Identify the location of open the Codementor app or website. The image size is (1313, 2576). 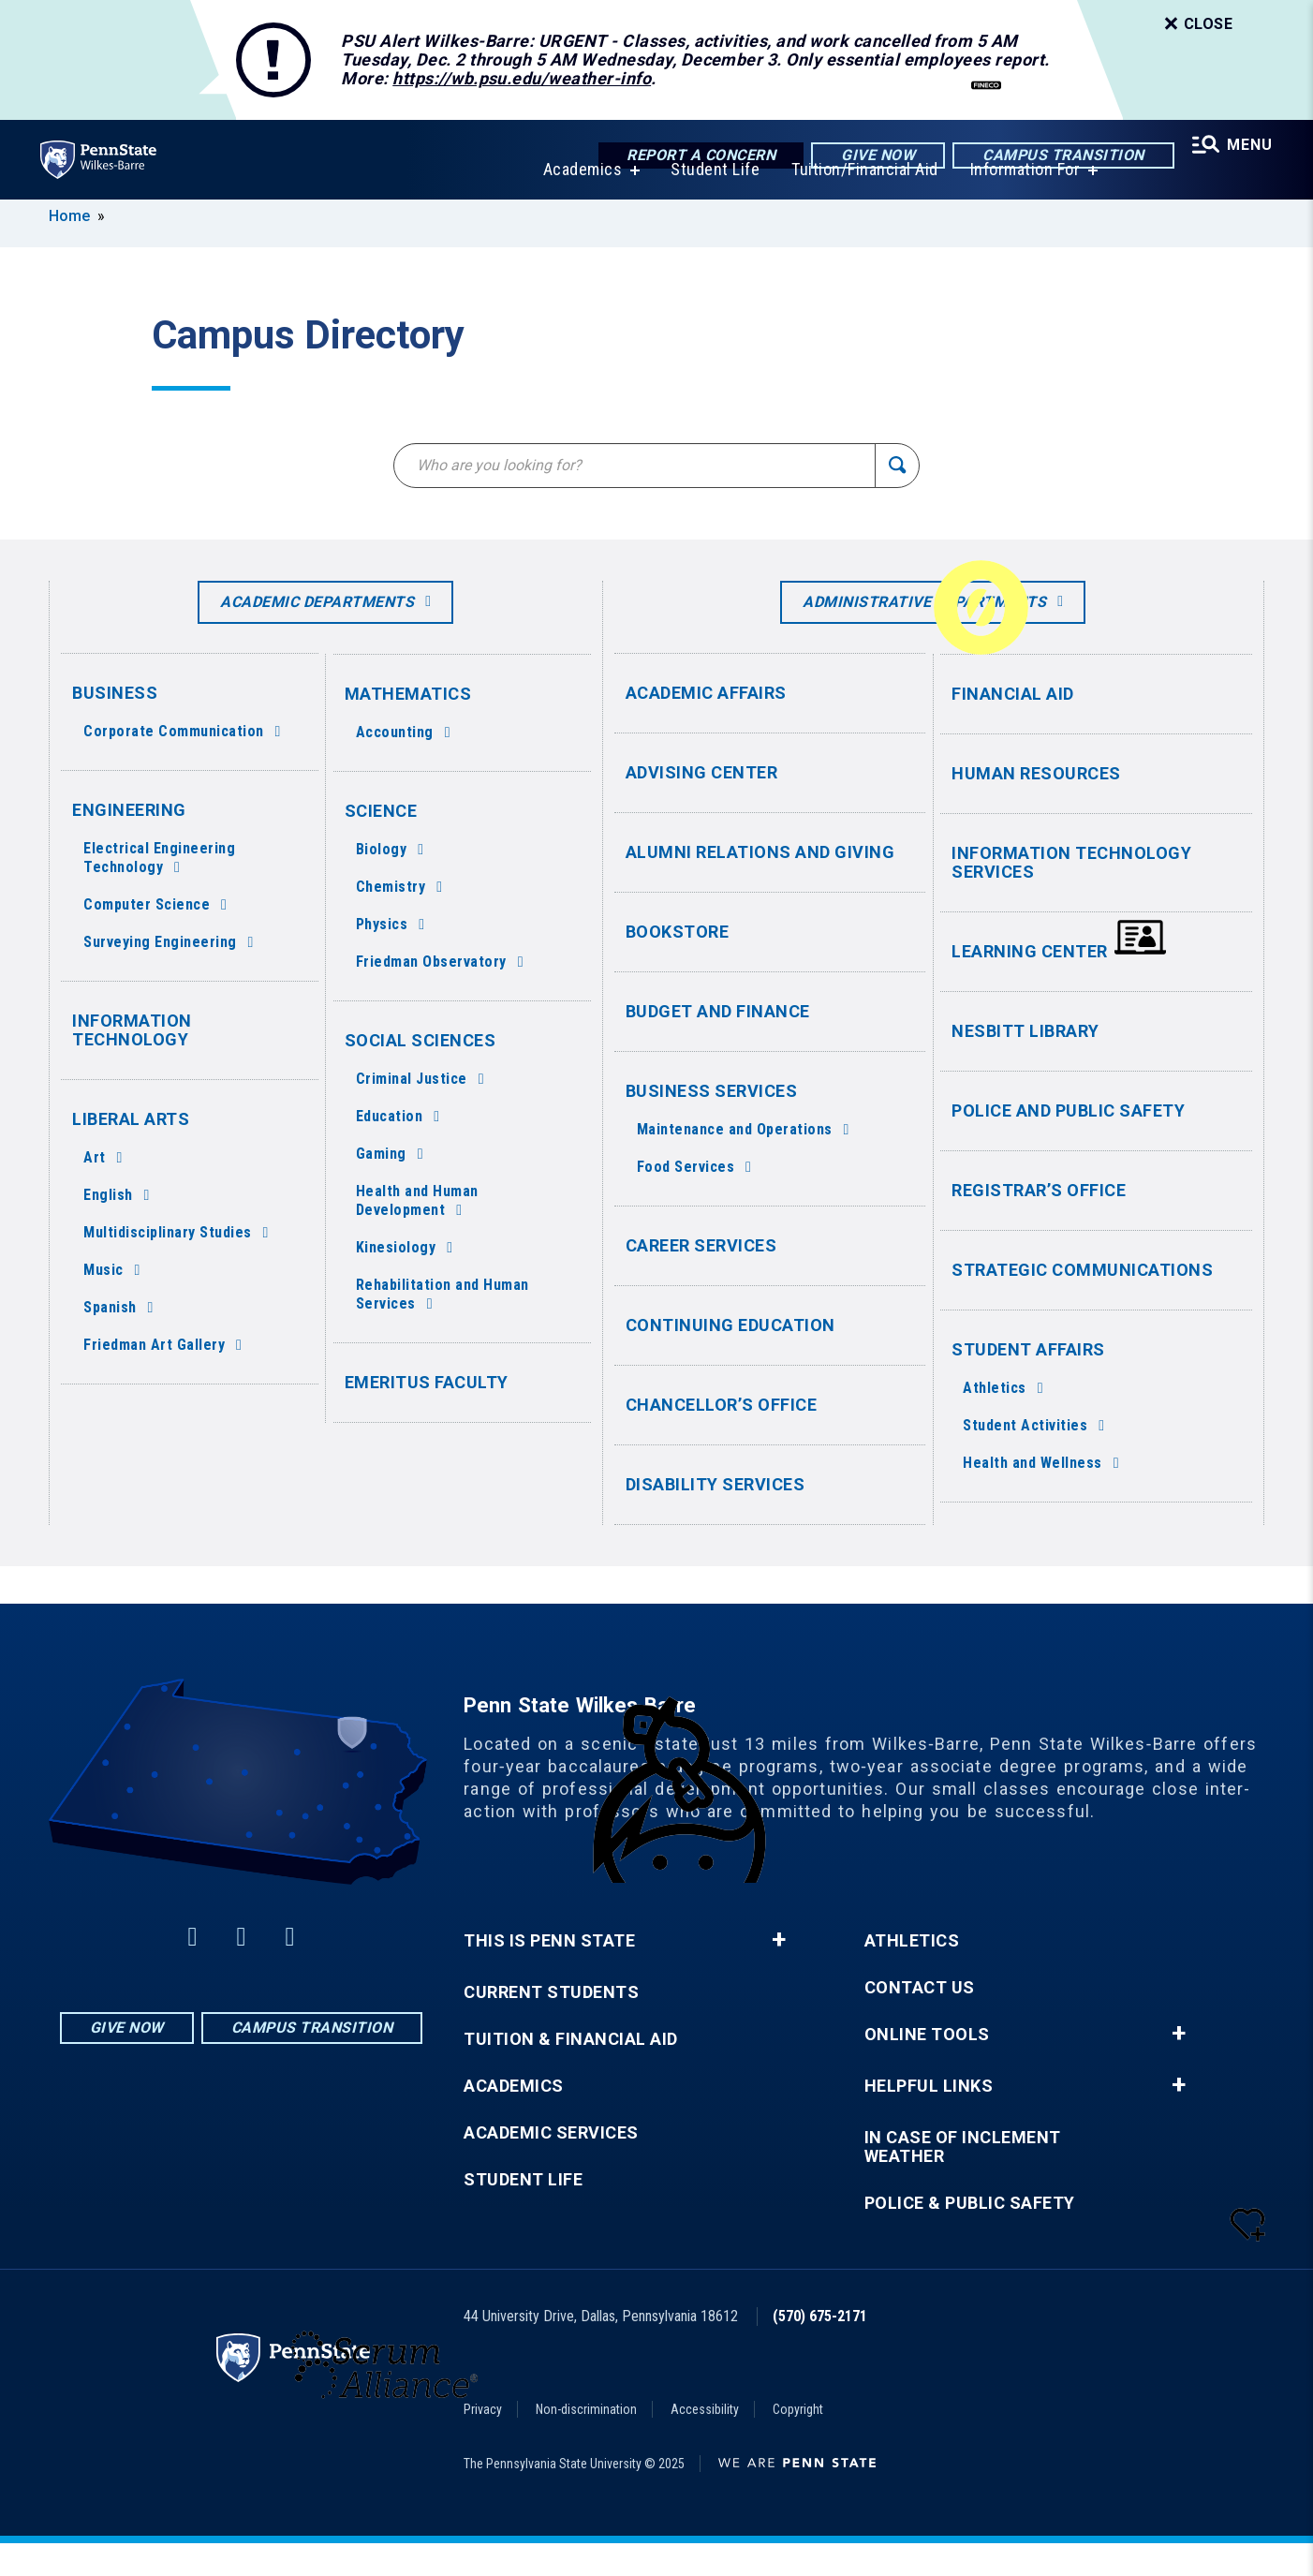
(1140, 937).